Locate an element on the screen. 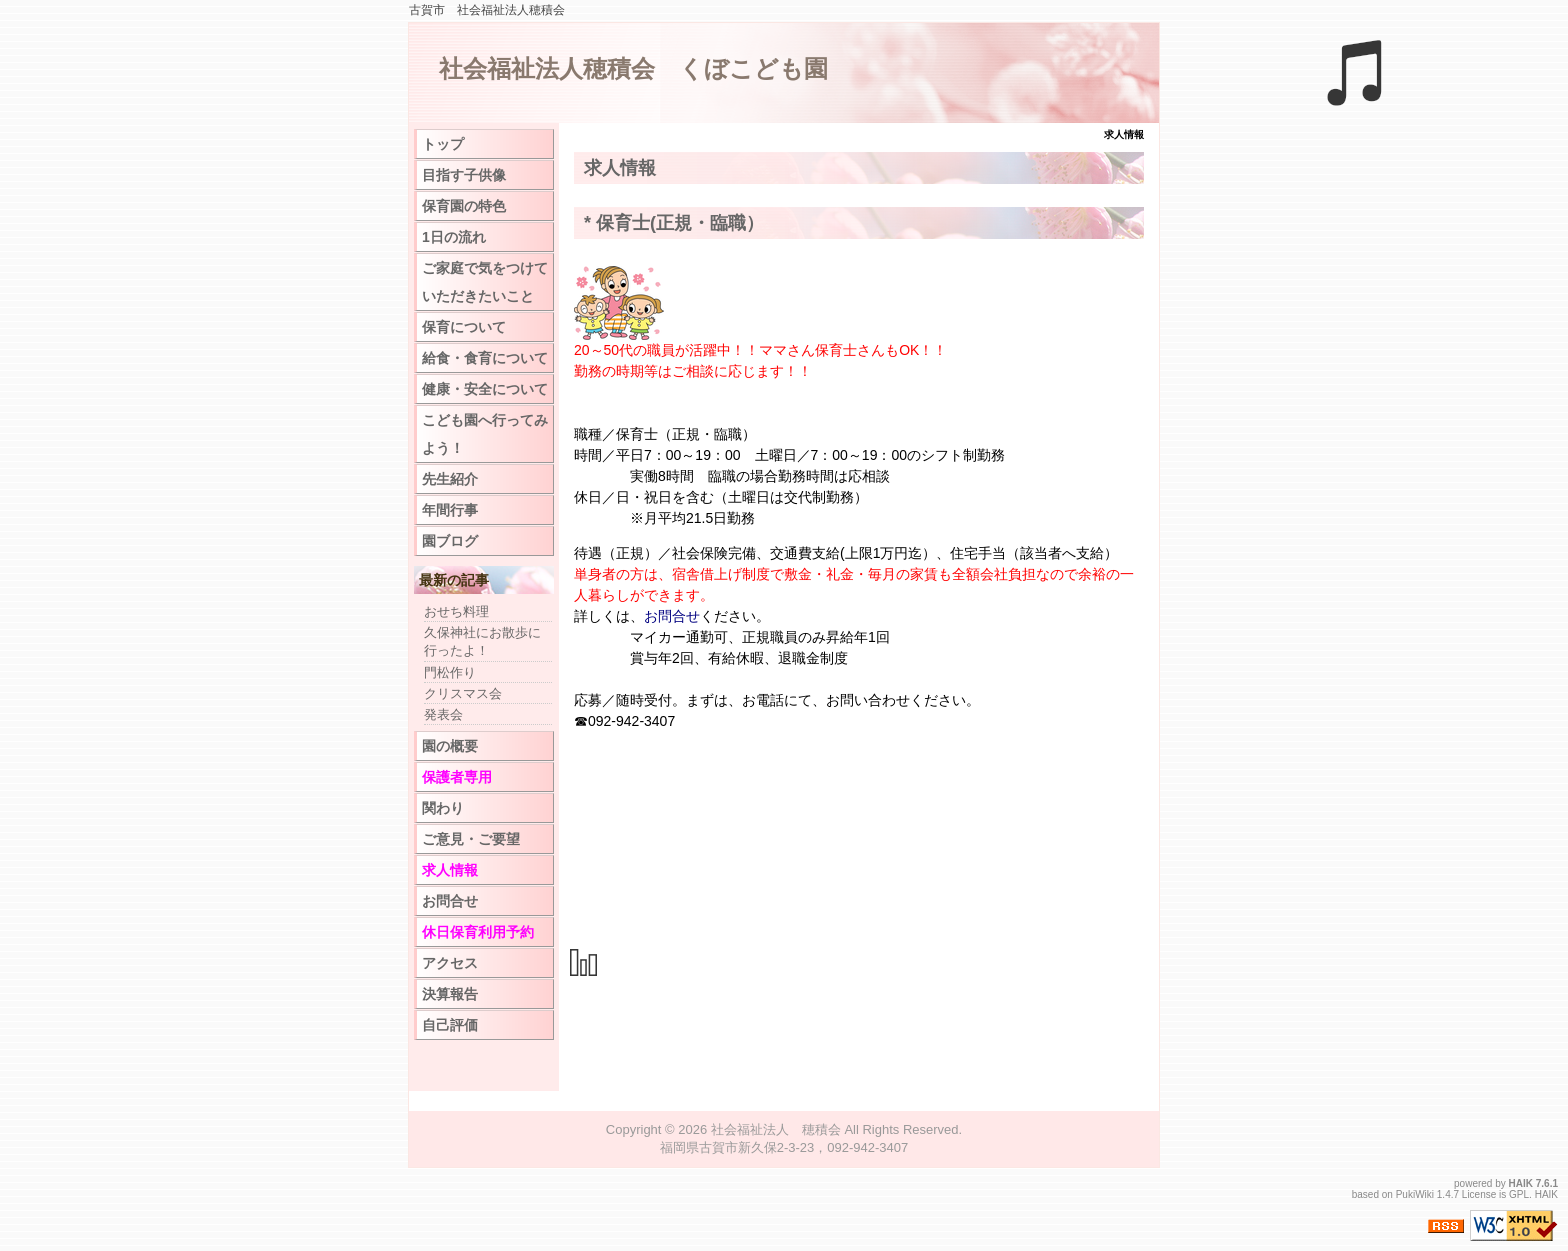  open the music app is located at coordinates (1355, 75).